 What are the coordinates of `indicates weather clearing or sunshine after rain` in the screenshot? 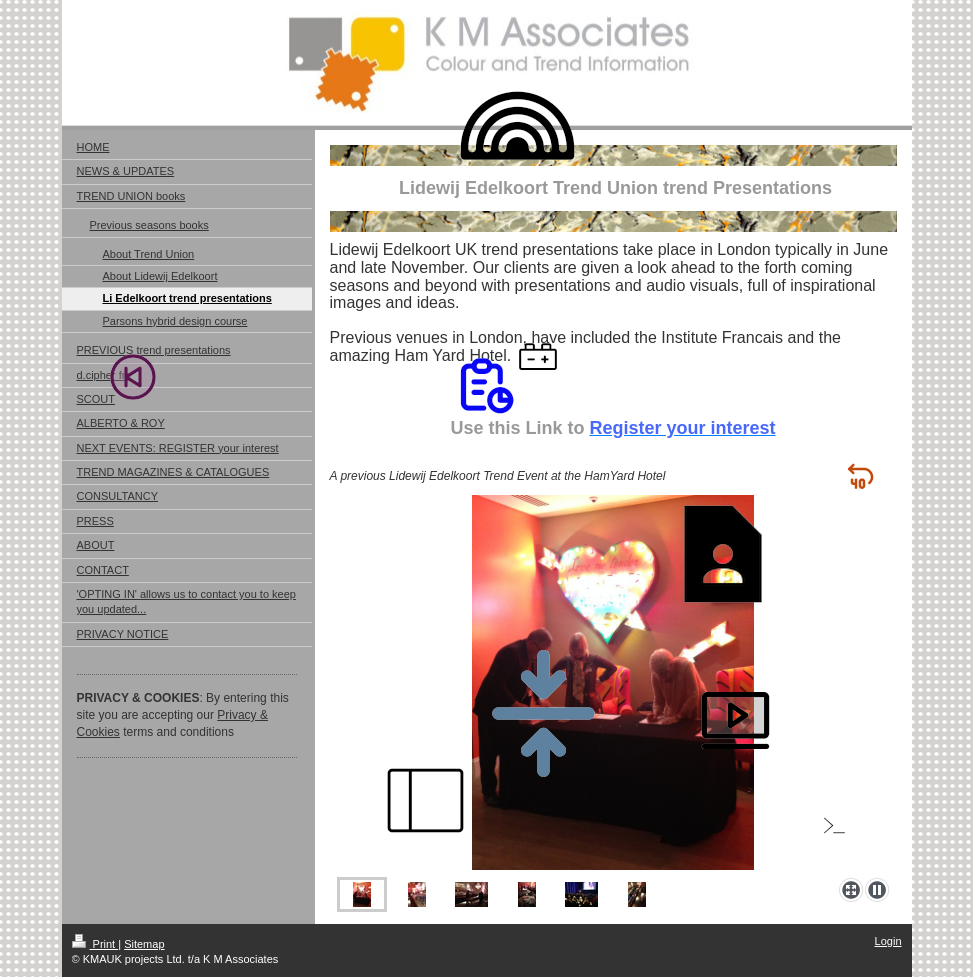 It's located at (517, 129).